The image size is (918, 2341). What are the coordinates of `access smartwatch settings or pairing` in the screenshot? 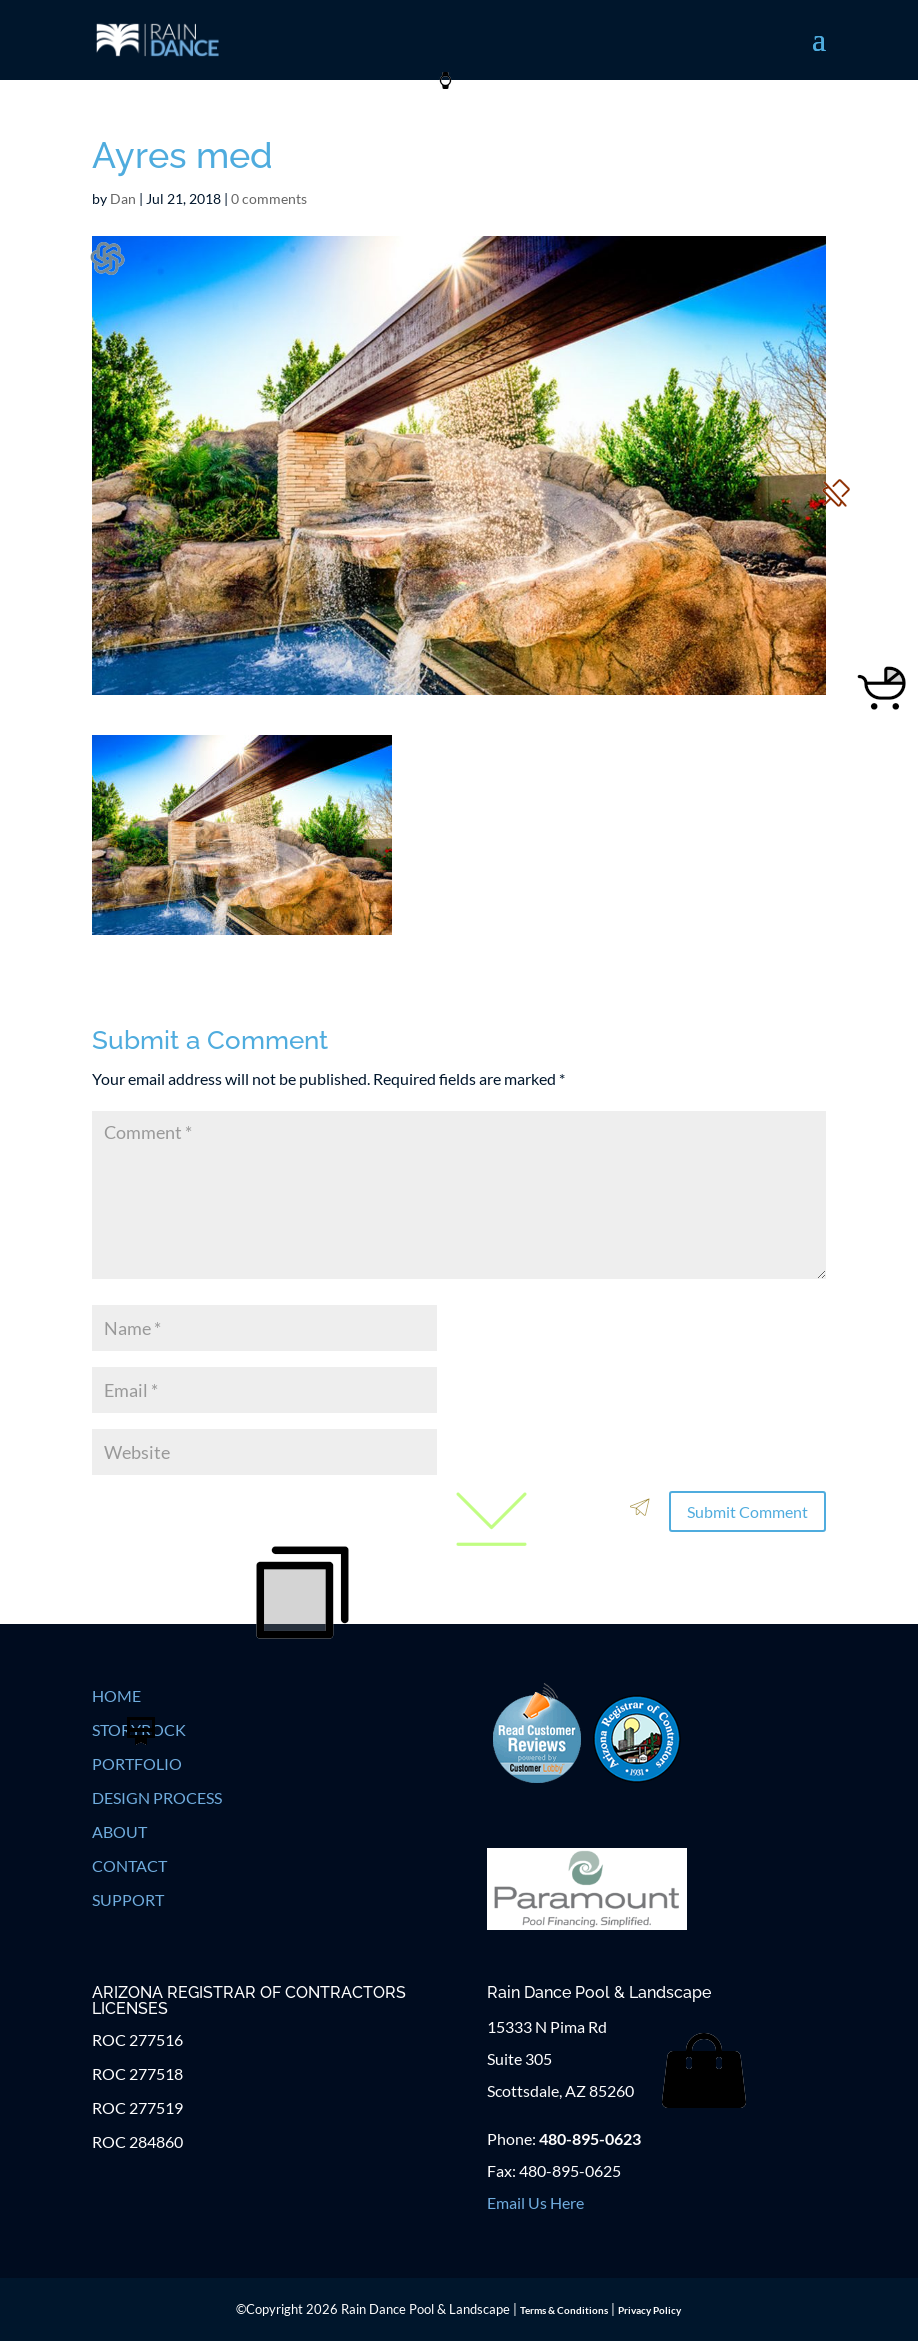 It's located at (445, 80).